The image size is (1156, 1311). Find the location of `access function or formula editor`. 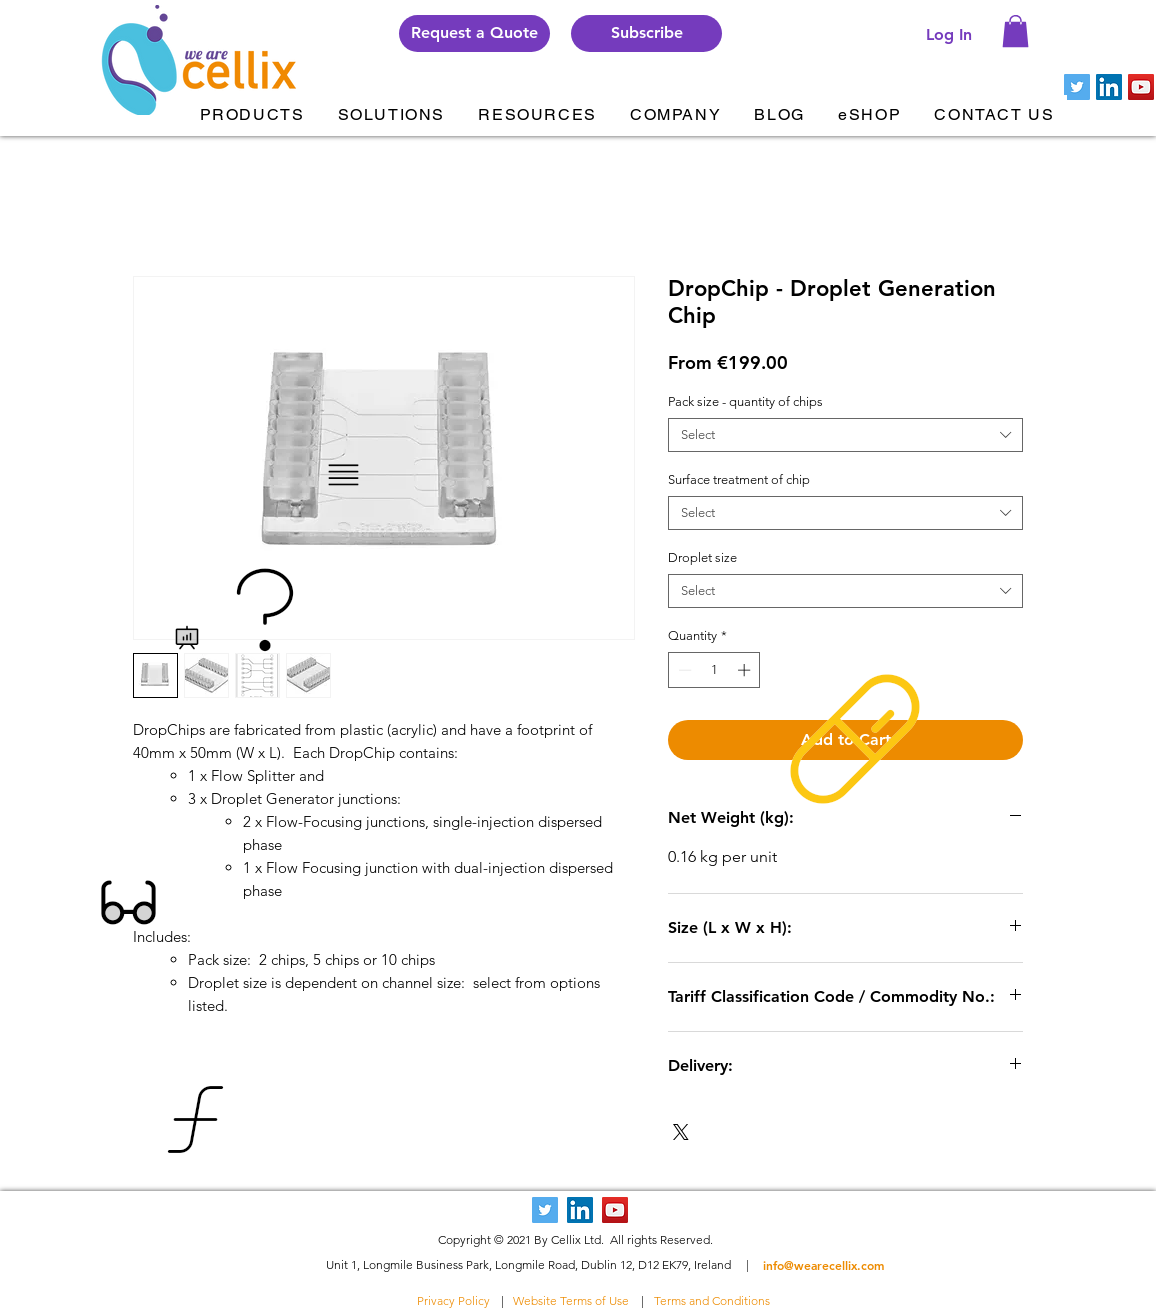

access function or formula editor is located at coordinates (195, 1119).